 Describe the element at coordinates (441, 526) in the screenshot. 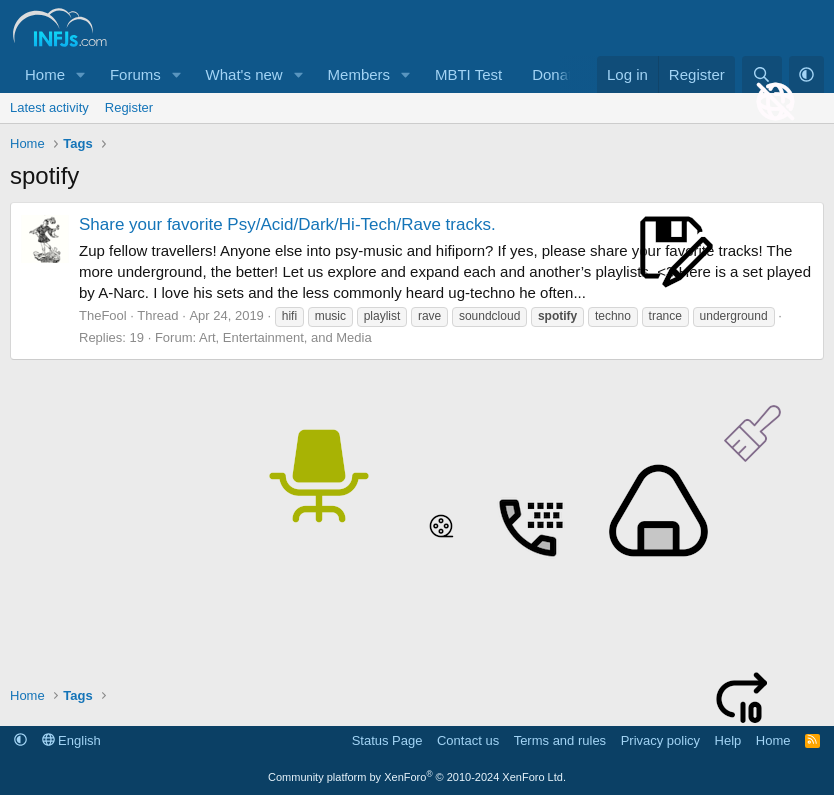

I see `access video or film library` at that location.